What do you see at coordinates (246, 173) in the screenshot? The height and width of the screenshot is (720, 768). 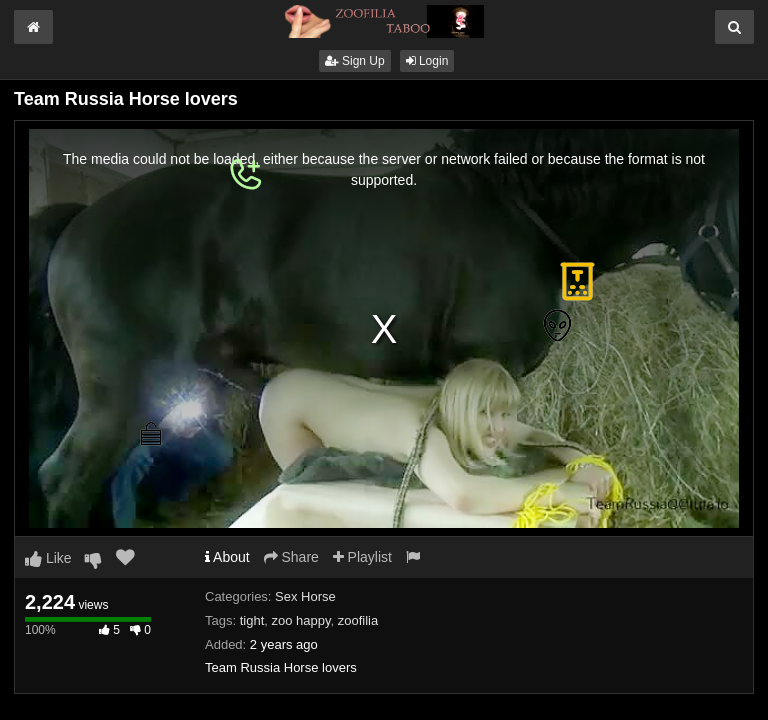 I see `add a new contact` at bounding box center [246, 173].